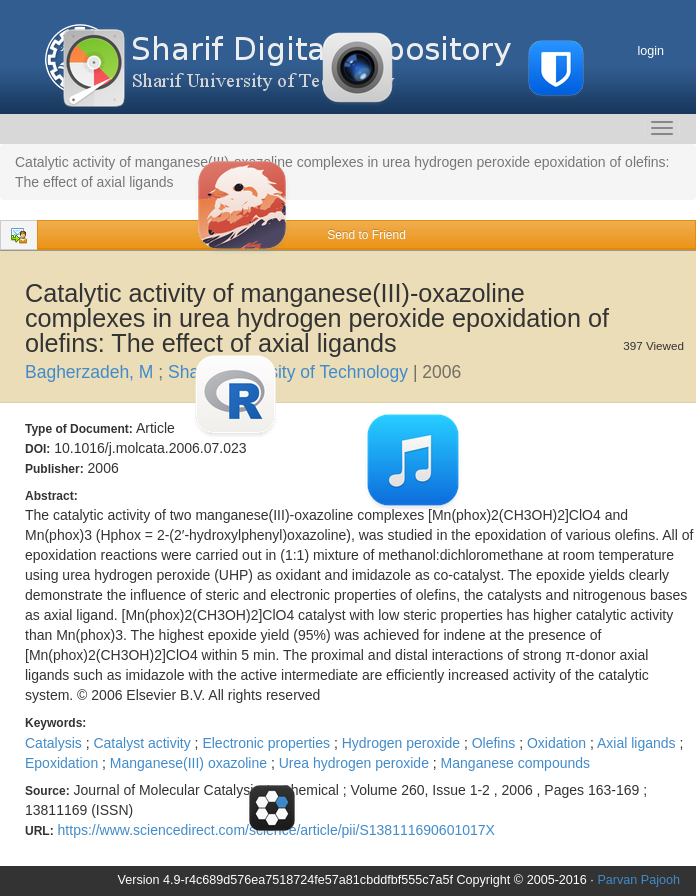  I want to click on open bitwarden password manager, so click(556, 68).